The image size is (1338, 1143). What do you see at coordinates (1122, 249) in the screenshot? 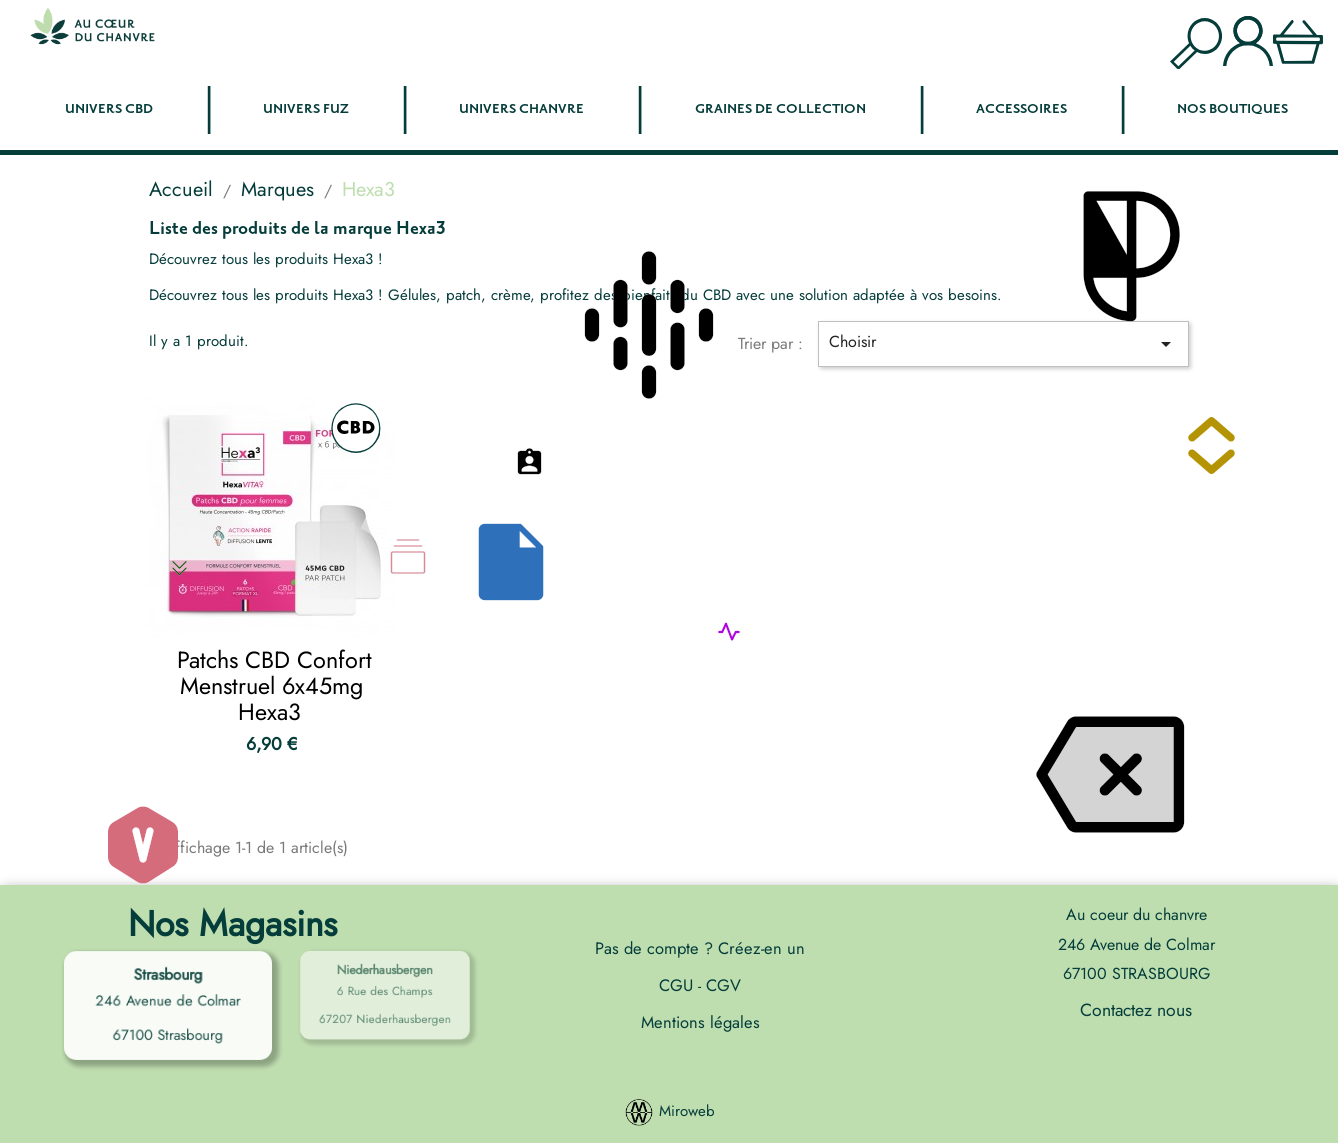
I see `phosphor icons logo` at bounding box center [1122, 249].